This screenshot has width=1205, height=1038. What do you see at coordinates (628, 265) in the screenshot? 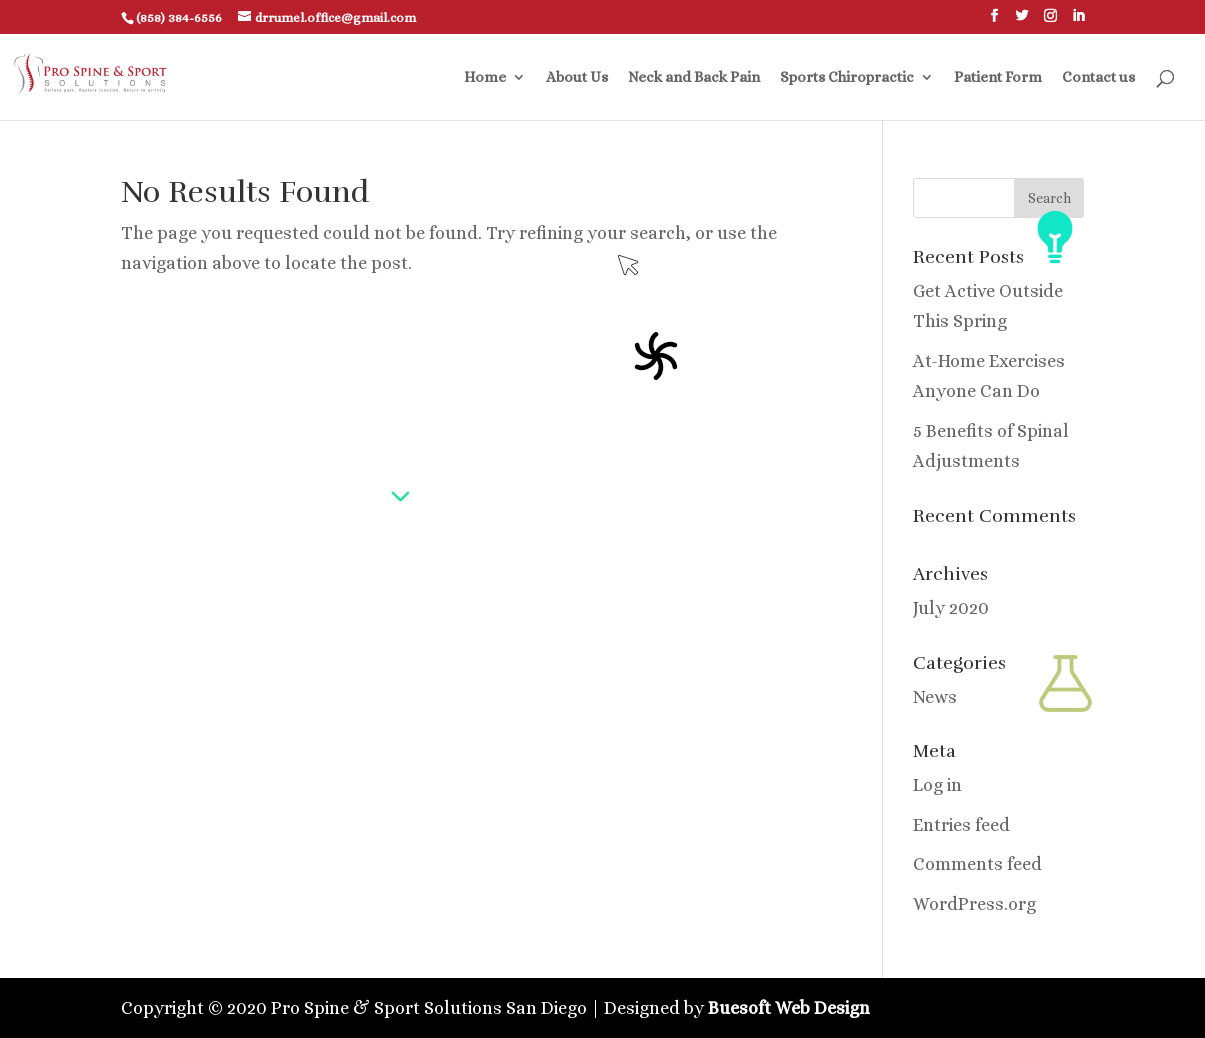
I see `mouse cursor indicator` at bounding box center [628, 265].